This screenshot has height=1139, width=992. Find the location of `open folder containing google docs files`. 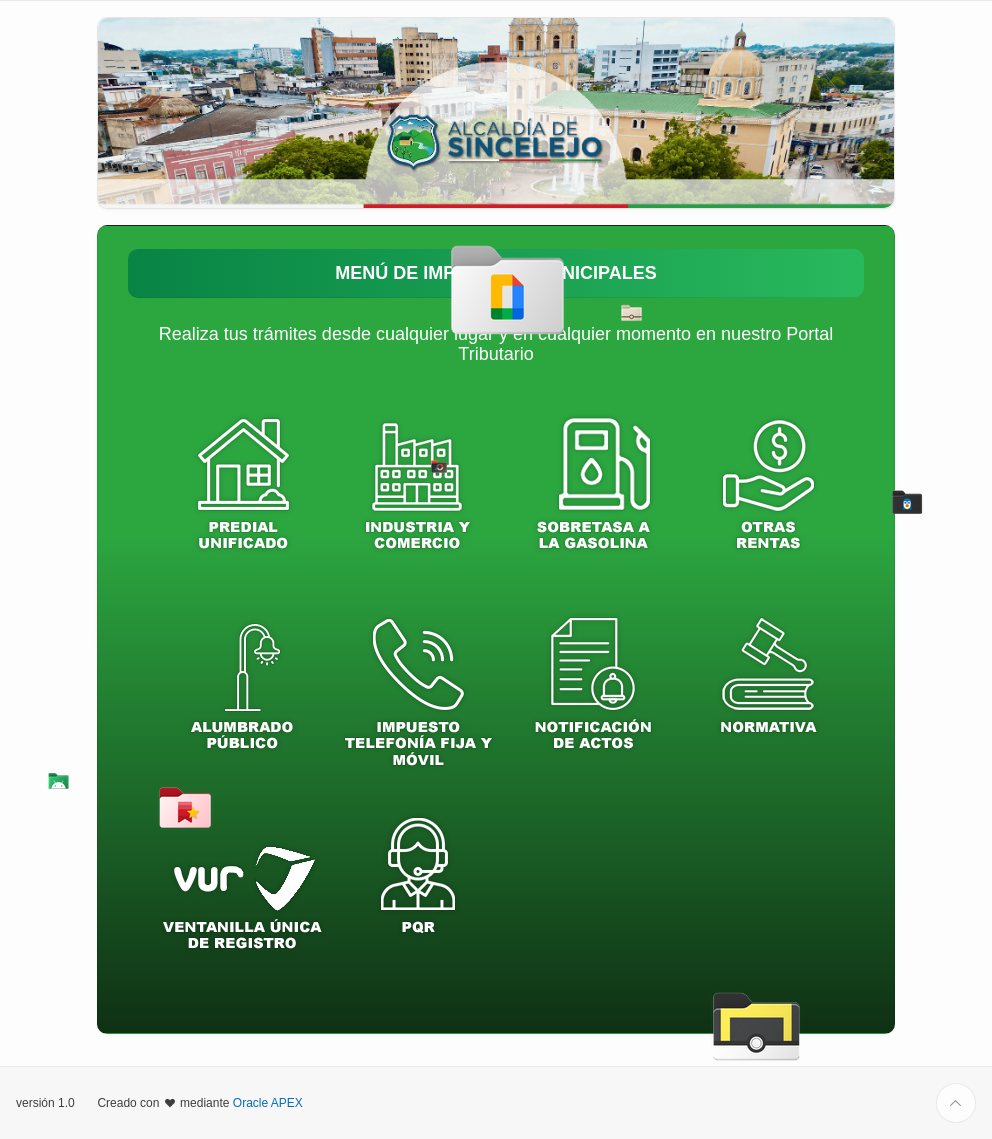

open folder containing google docs files is located at coordinates (507, 293).